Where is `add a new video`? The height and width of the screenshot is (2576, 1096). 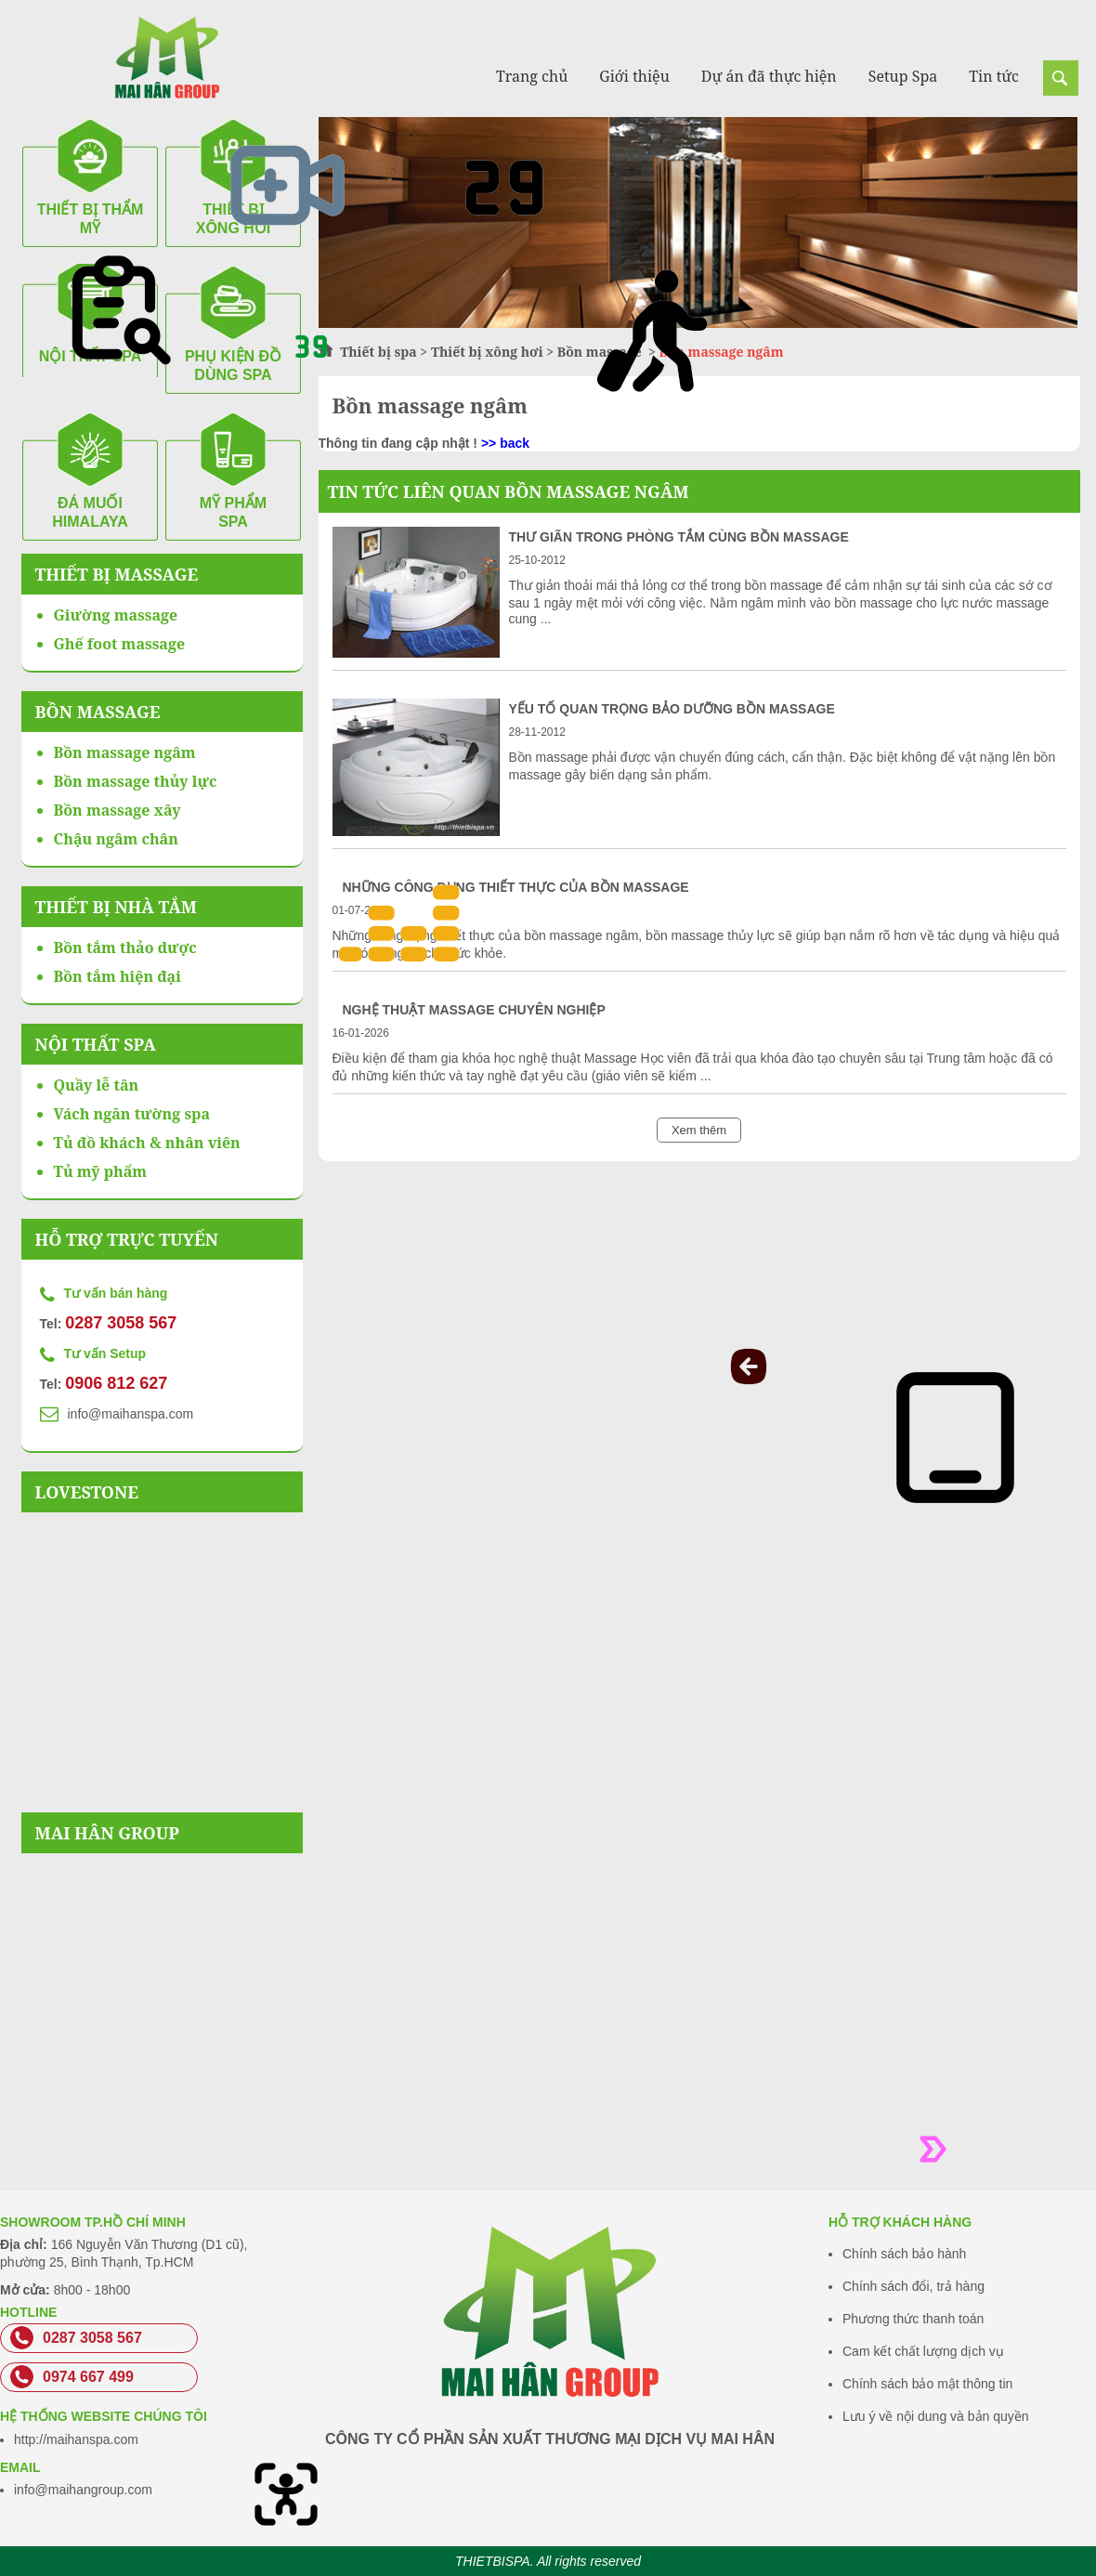
add a new video is located at coordinates (287, 185).